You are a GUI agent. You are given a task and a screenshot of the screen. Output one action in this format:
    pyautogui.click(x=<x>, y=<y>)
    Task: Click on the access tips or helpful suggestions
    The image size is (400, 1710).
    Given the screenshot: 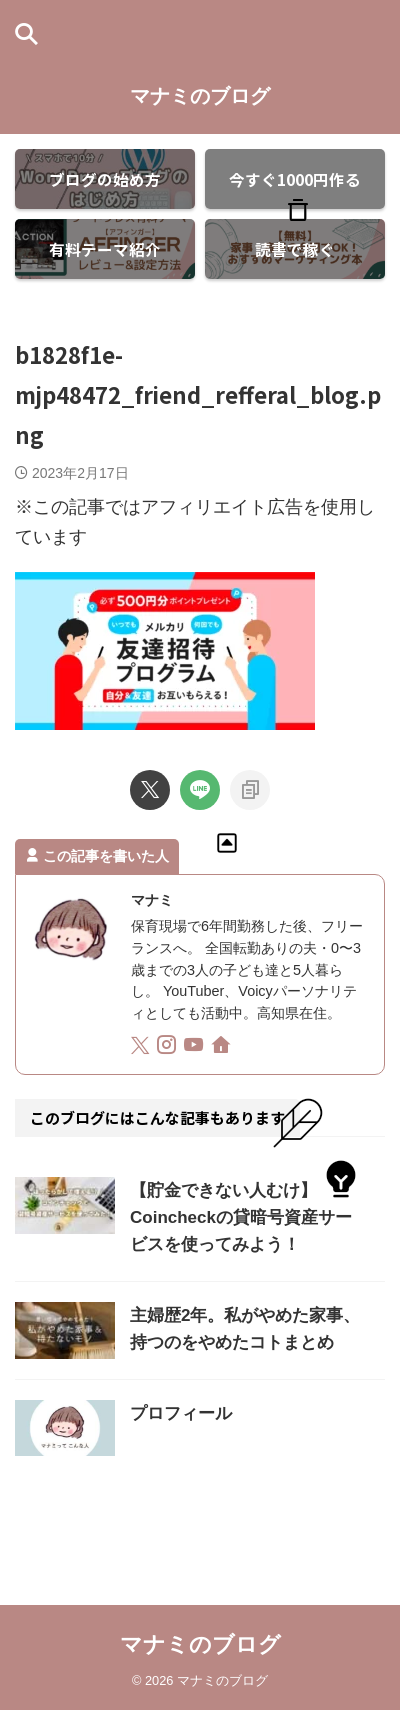 What is the action you would take?
    pyautogui.click(x=341, y=1179)
    